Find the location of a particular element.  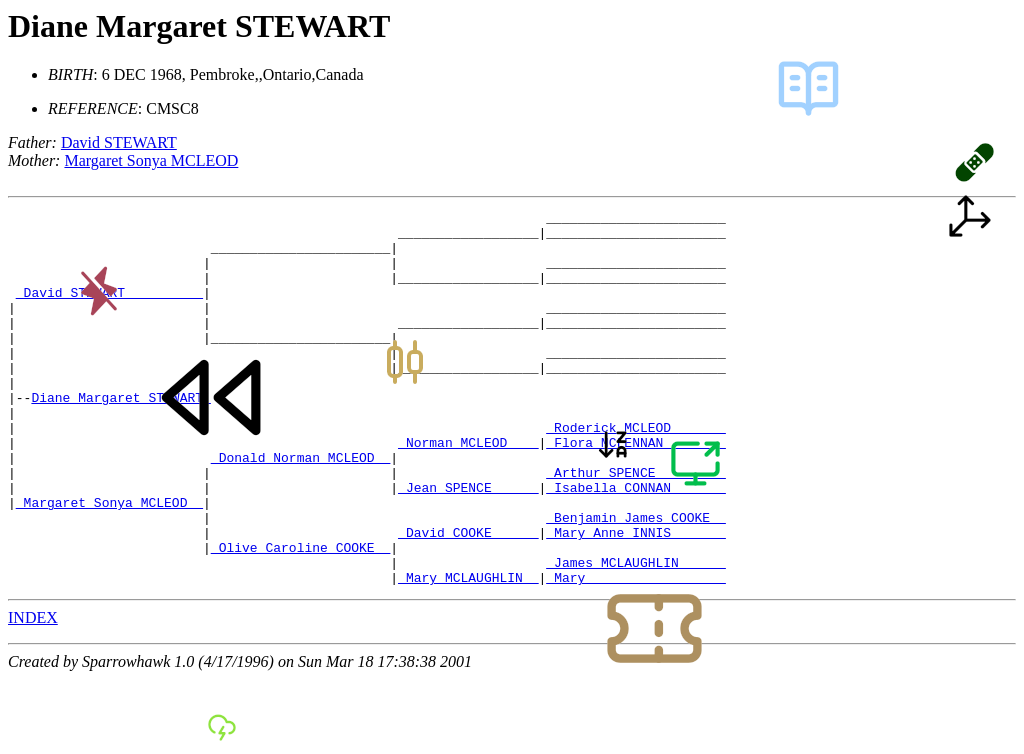

view document or ebook reader is located at coordinates (808, 88).